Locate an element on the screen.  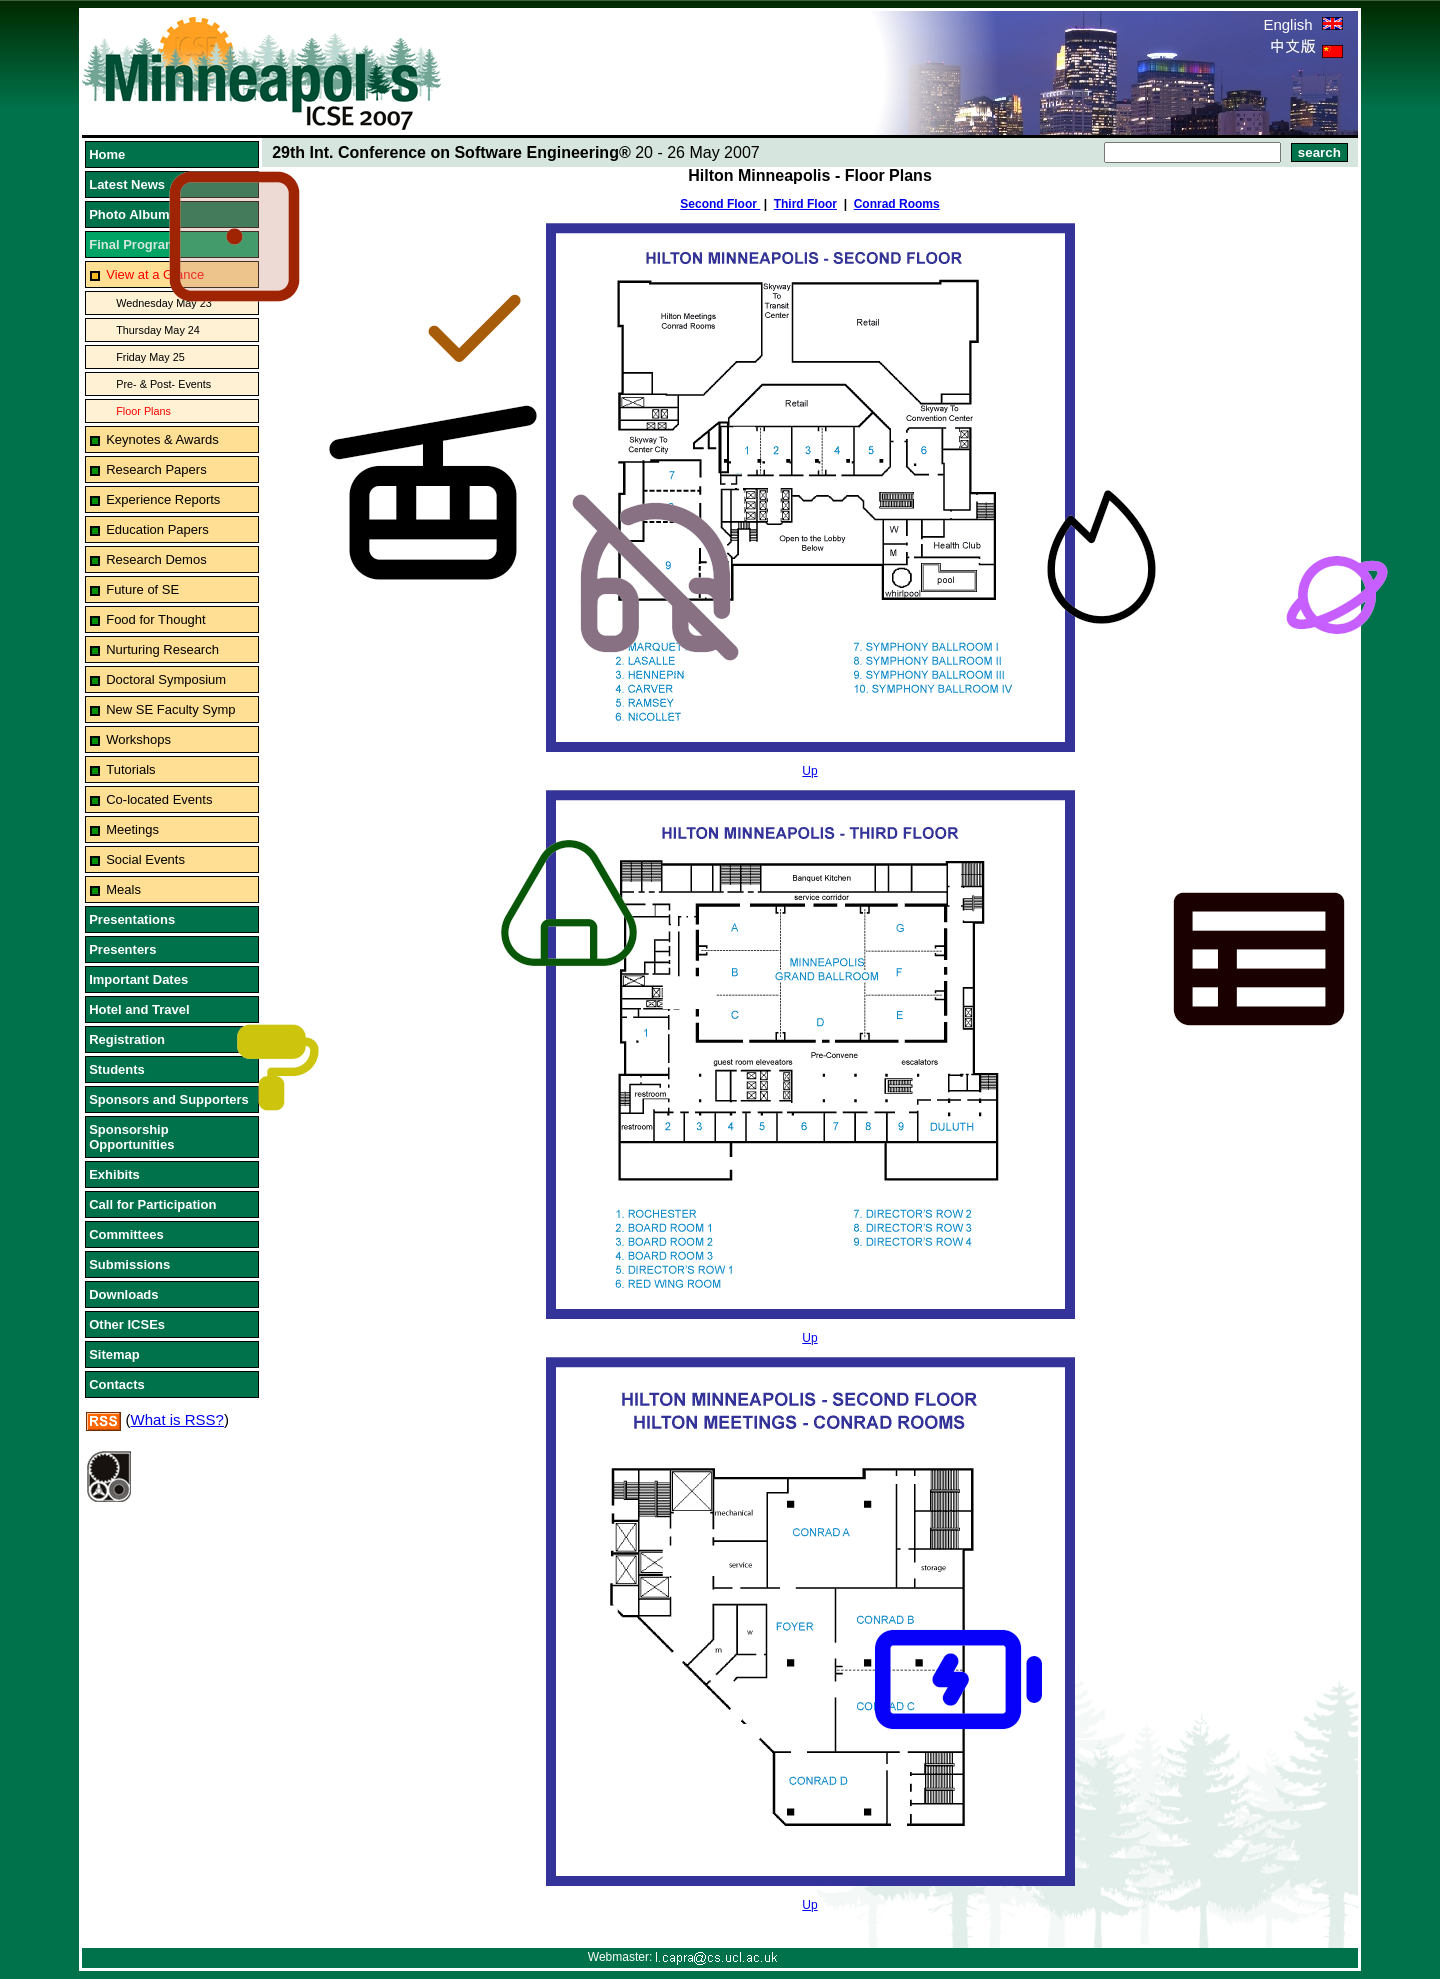
access painting or drawing tools is located at coordinates (271, 1067).